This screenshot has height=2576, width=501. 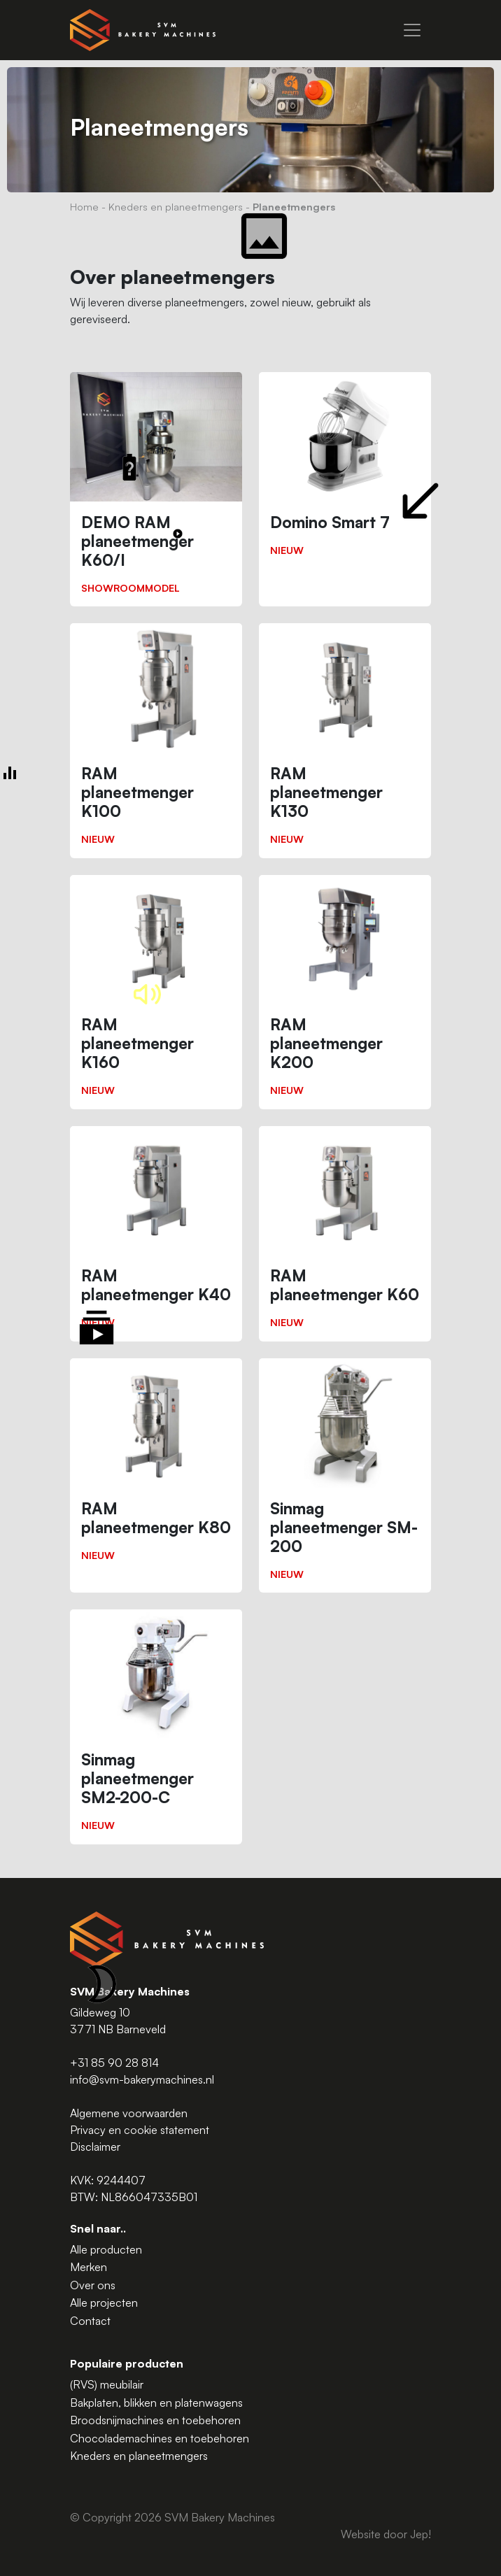 What do you see at coordinates (97, 1328) in the screenshot?
I see `view your subscriptions` at bounding box center [97, 1328].